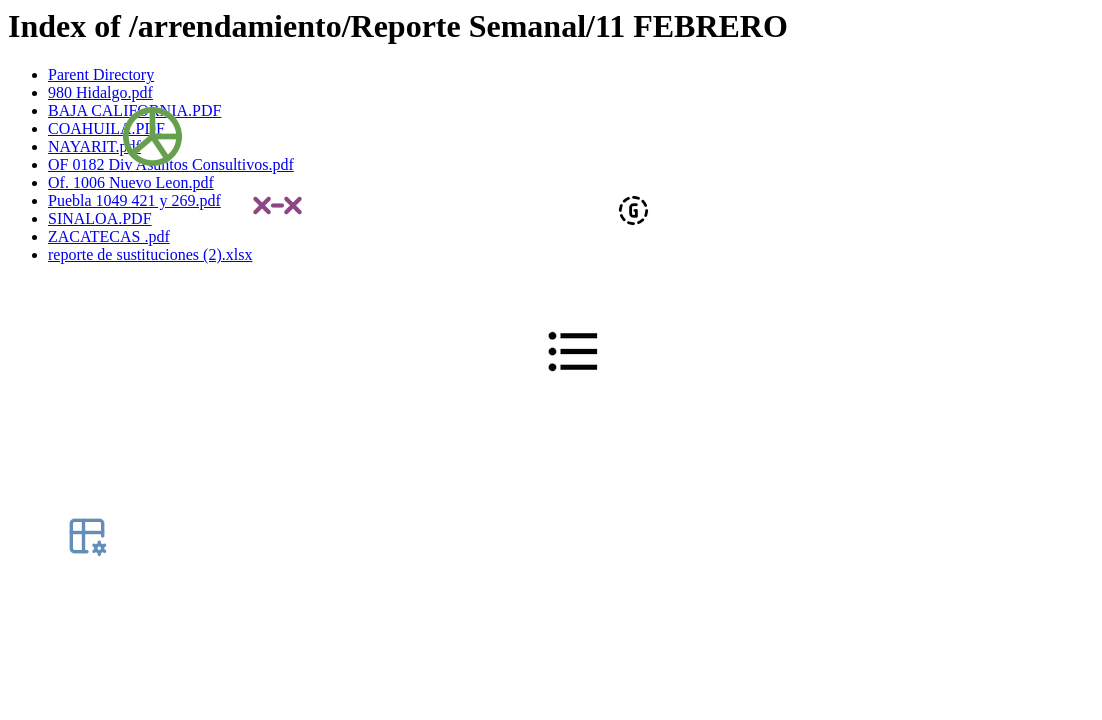  What do you see at coordinates (573, 351) in the screenshot?
I see `view items in a bulleted list format` at bounding box center [573, 351].